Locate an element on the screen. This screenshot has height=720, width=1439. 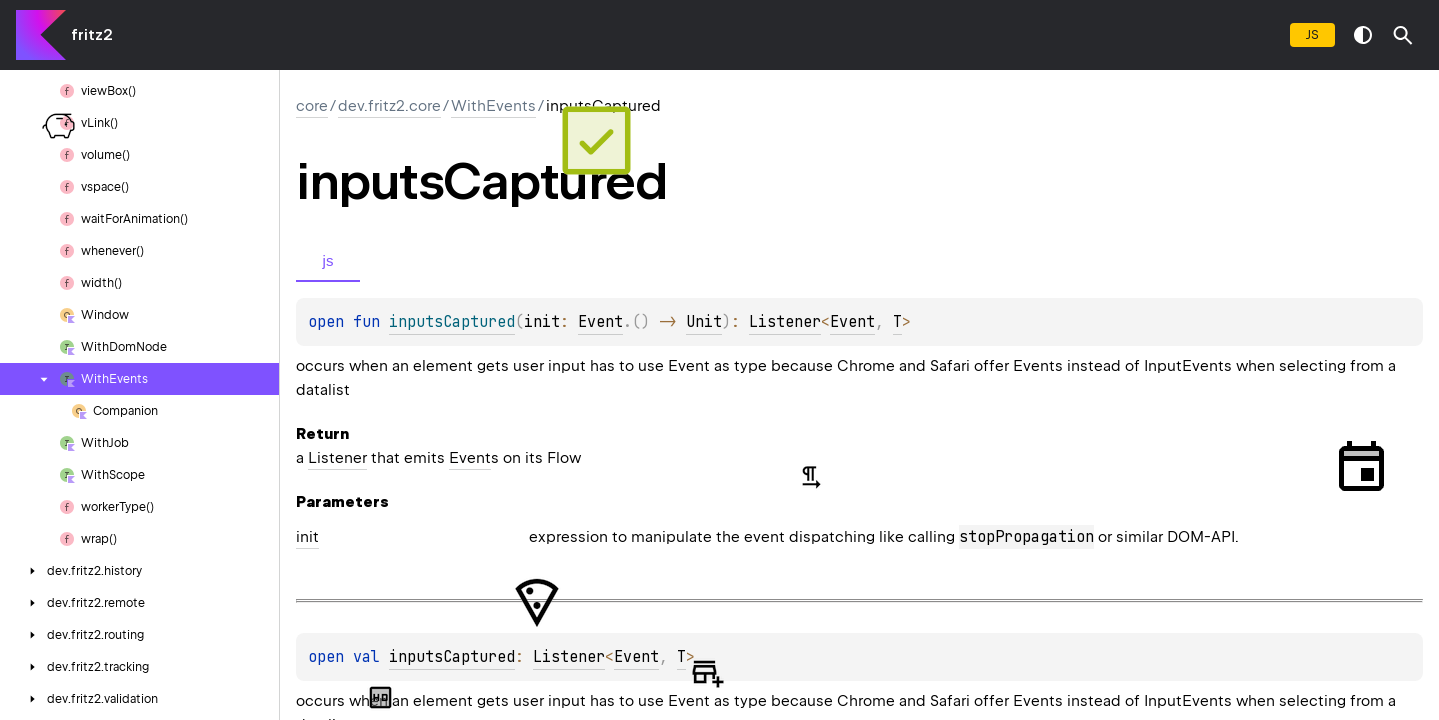
find nearby pizza restaurants is located at coordinates (537, 603).